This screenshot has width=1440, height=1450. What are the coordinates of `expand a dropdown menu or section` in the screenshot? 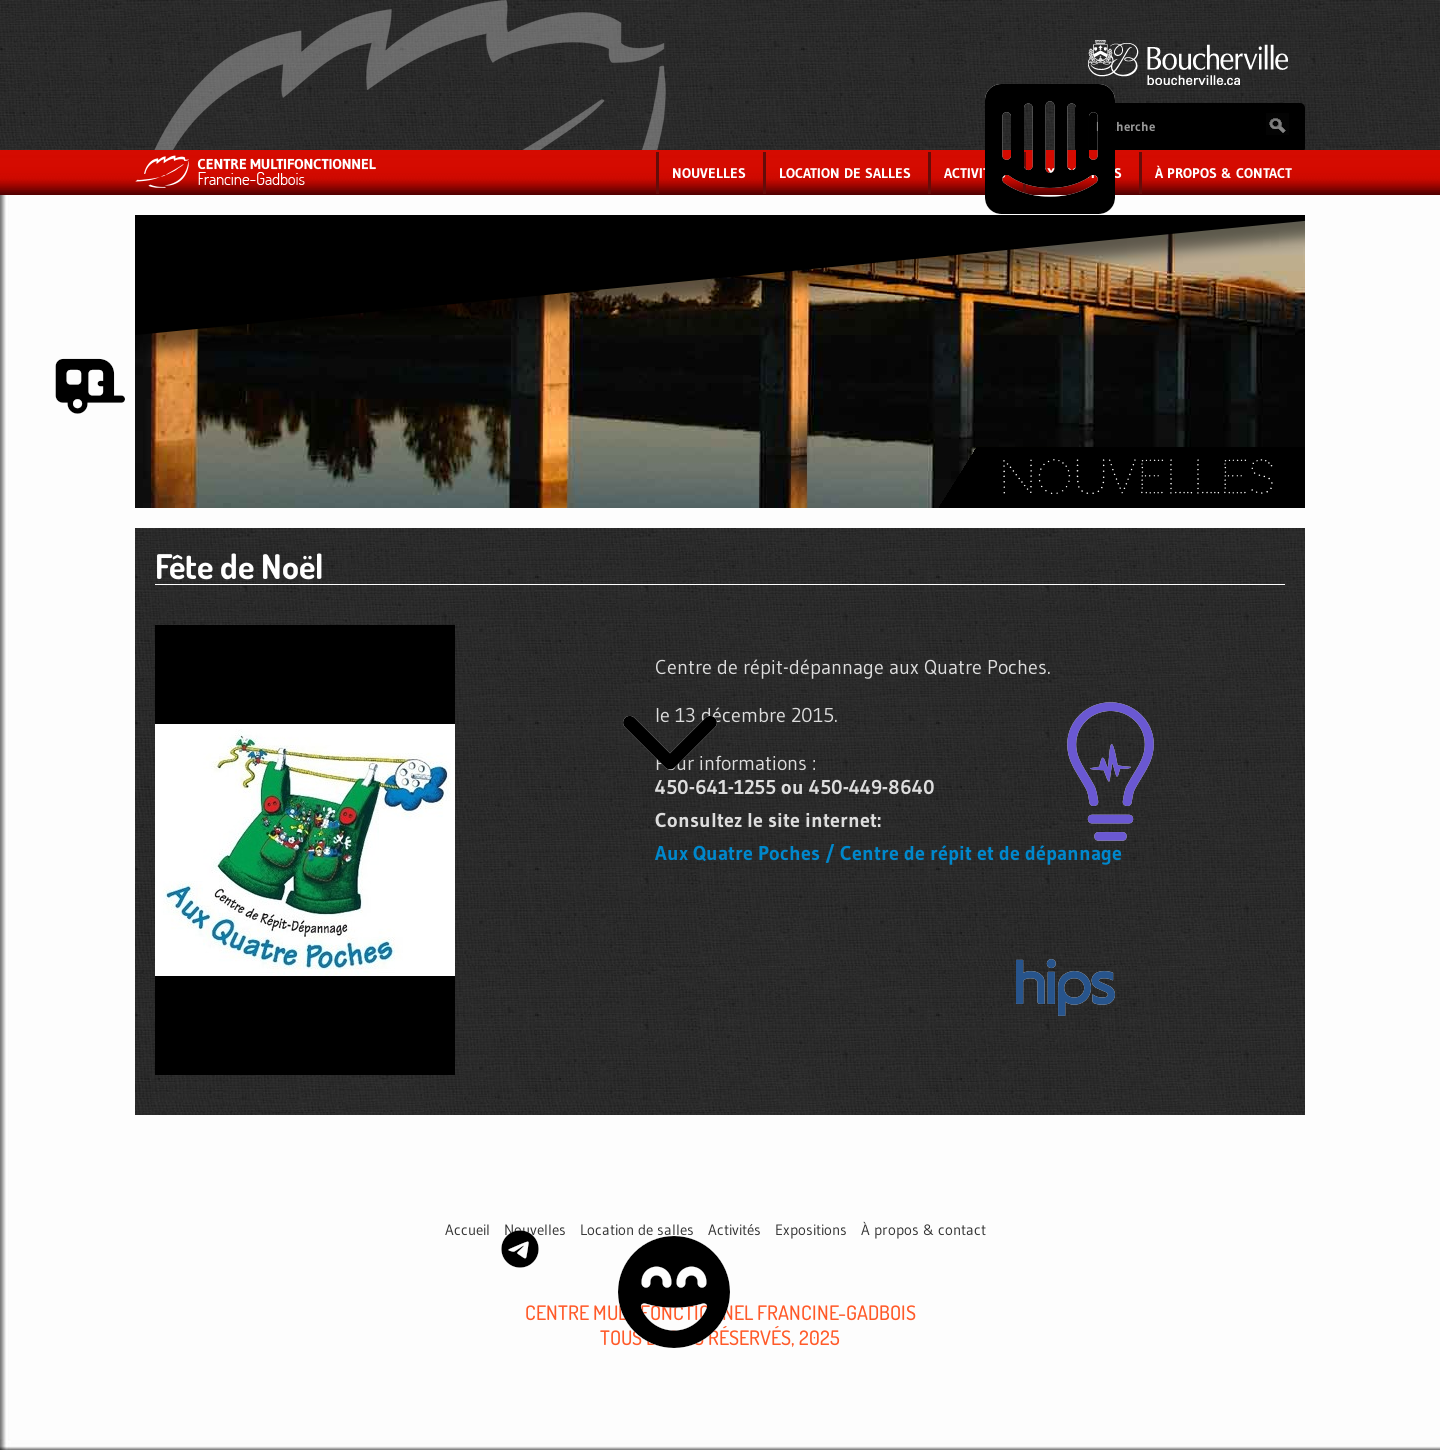 It's located at (670, 736).